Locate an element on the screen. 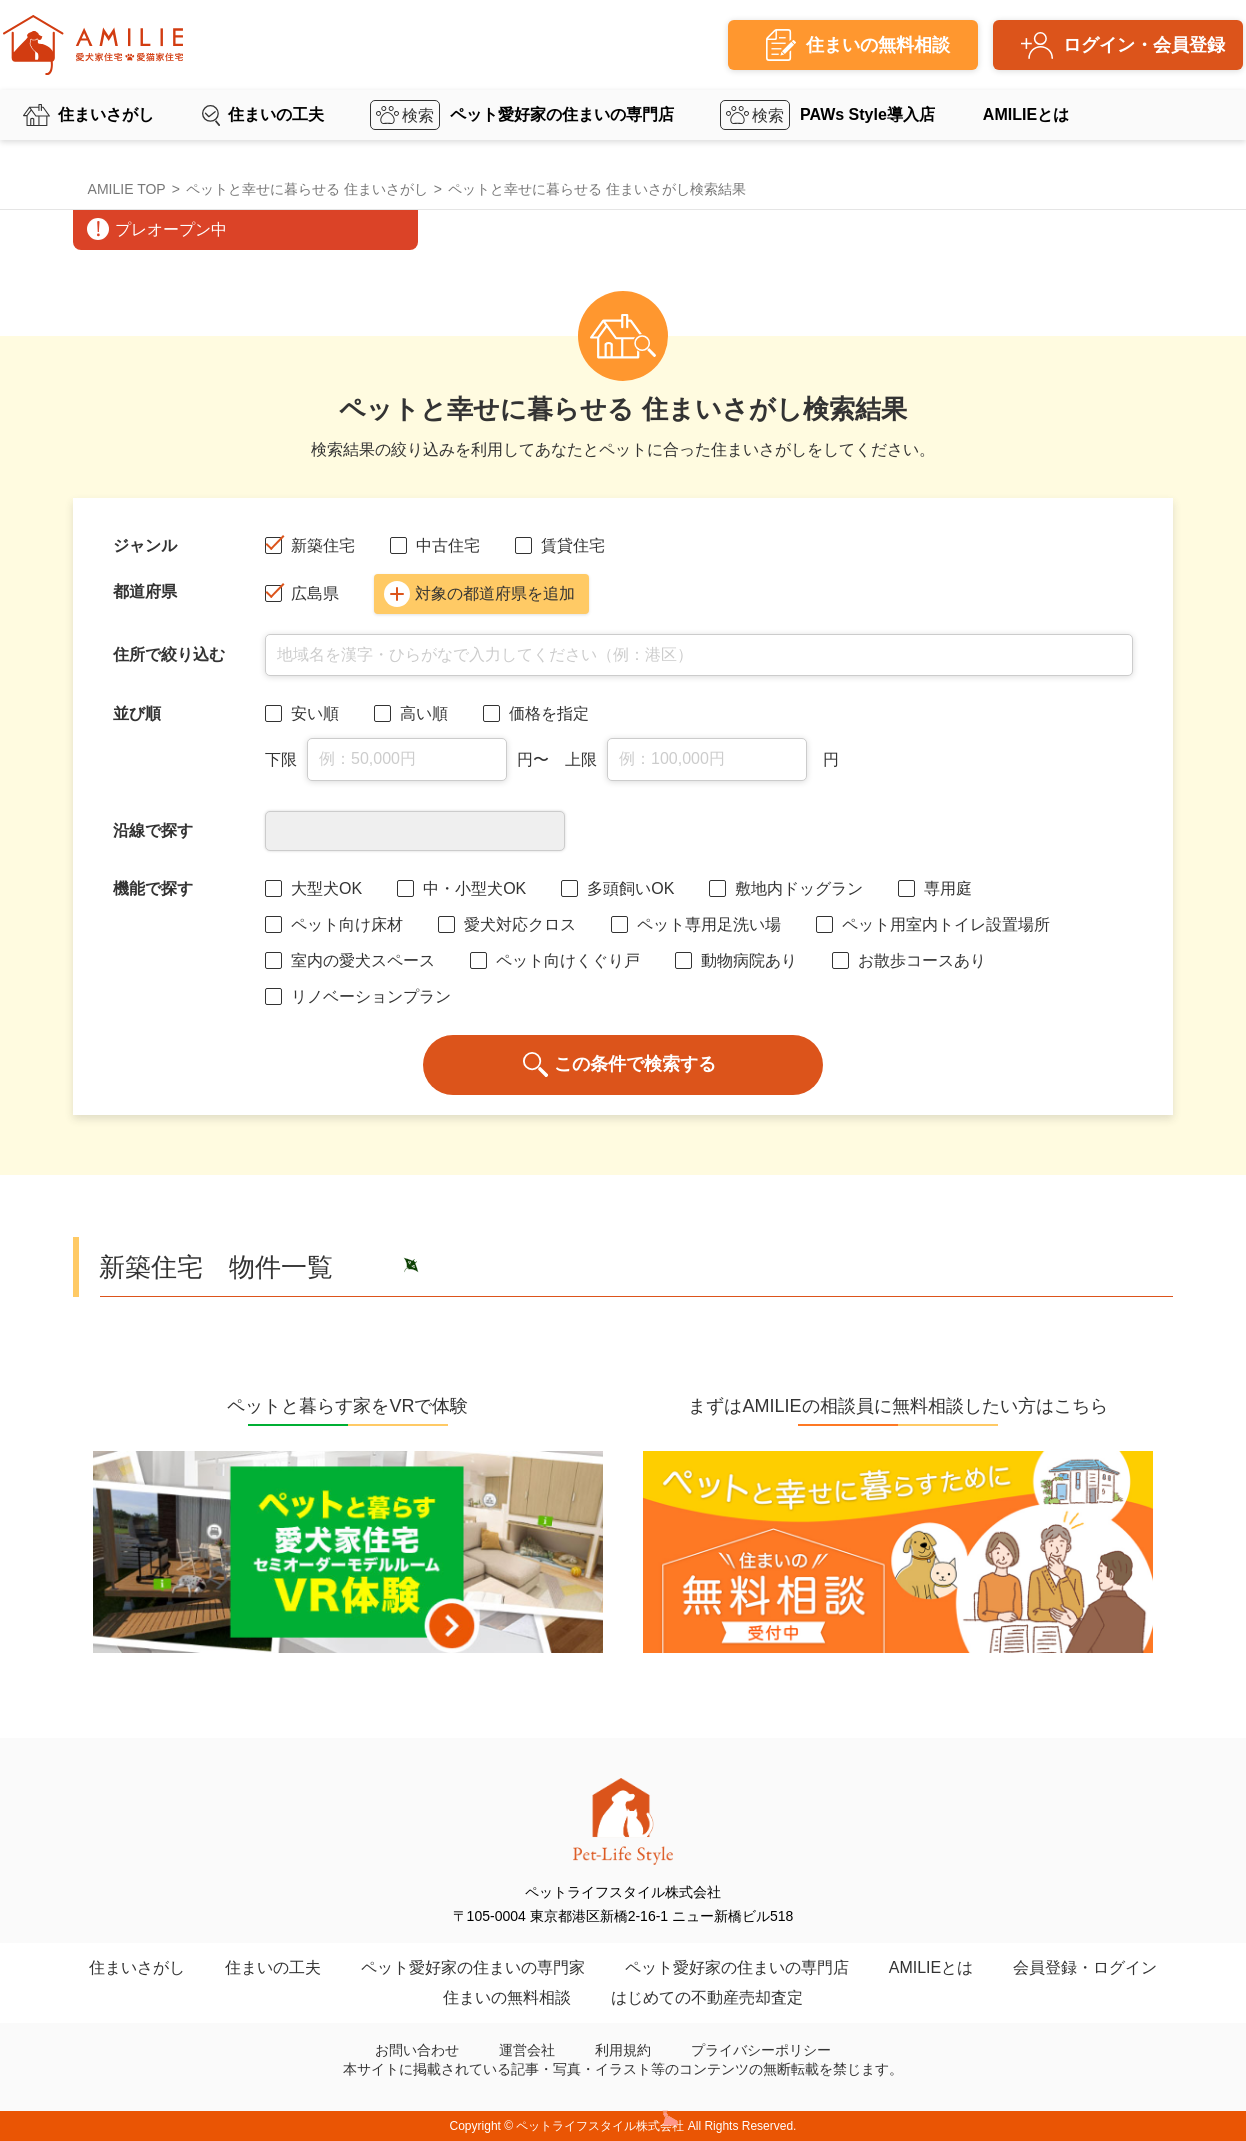 This screenshot has width=1246, height=2141. indicates manta ray or marine life content is located at coordinates (411, 1265).